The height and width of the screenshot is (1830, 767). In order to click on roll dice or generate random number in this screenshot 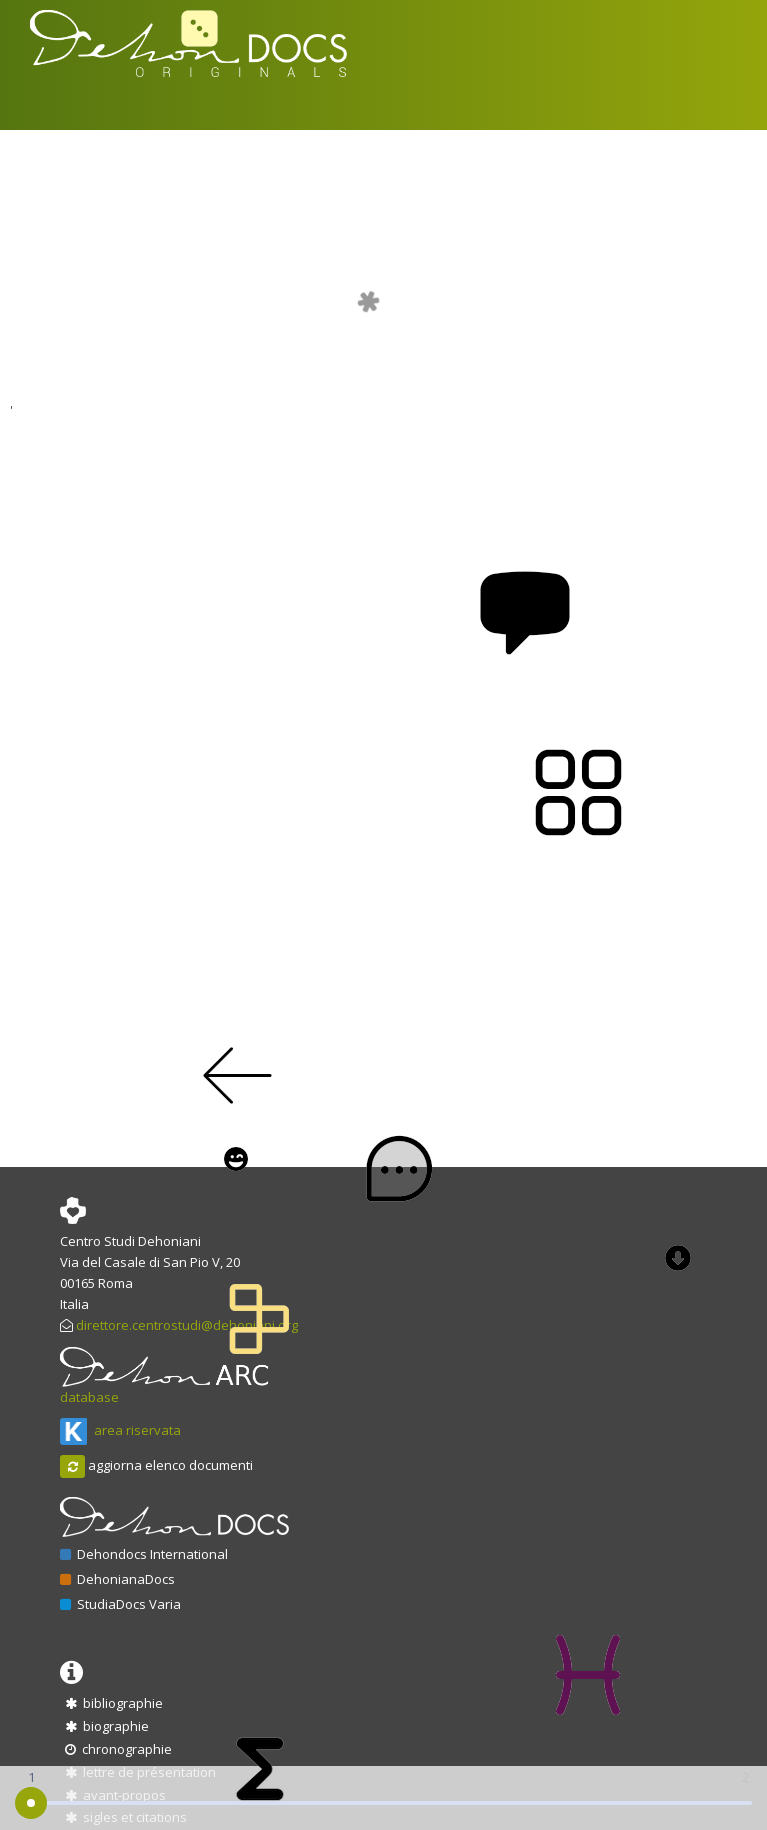, I will do `click(199, 28)`.